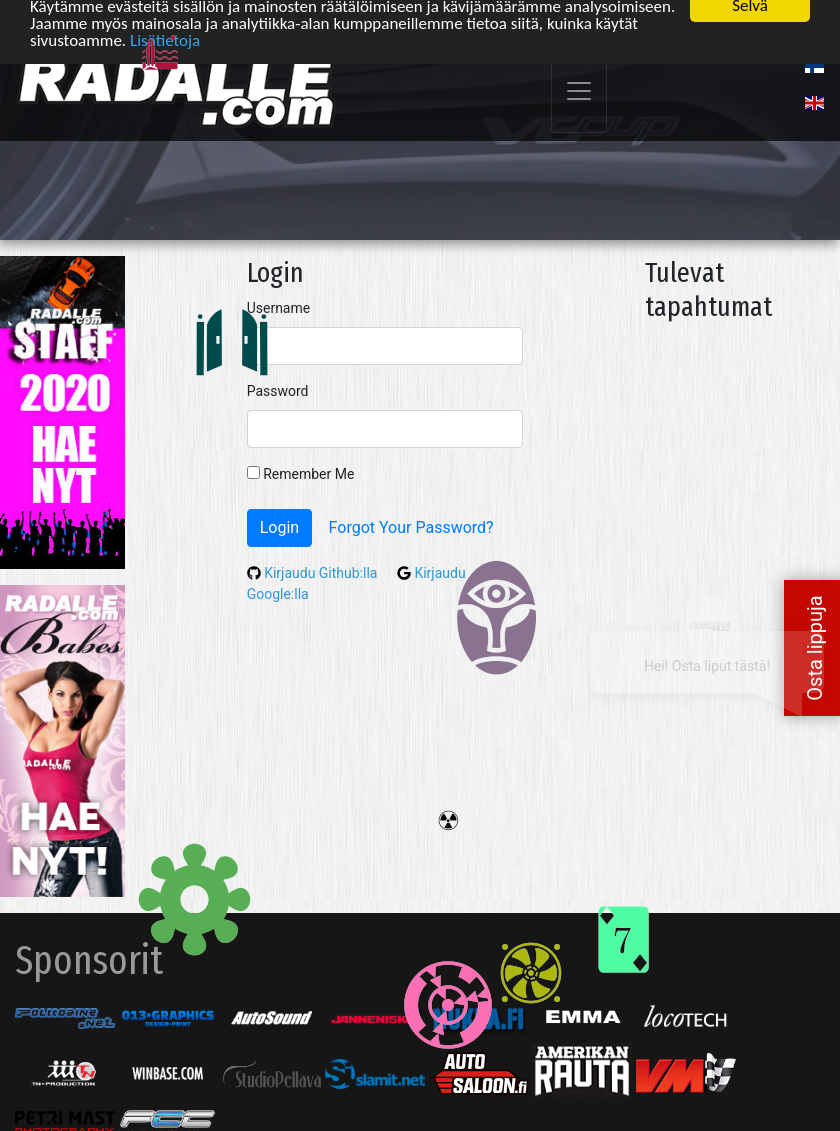 The image size is (840, 1131). I want to click on access system cooling or fan settings, so click(531, 973).